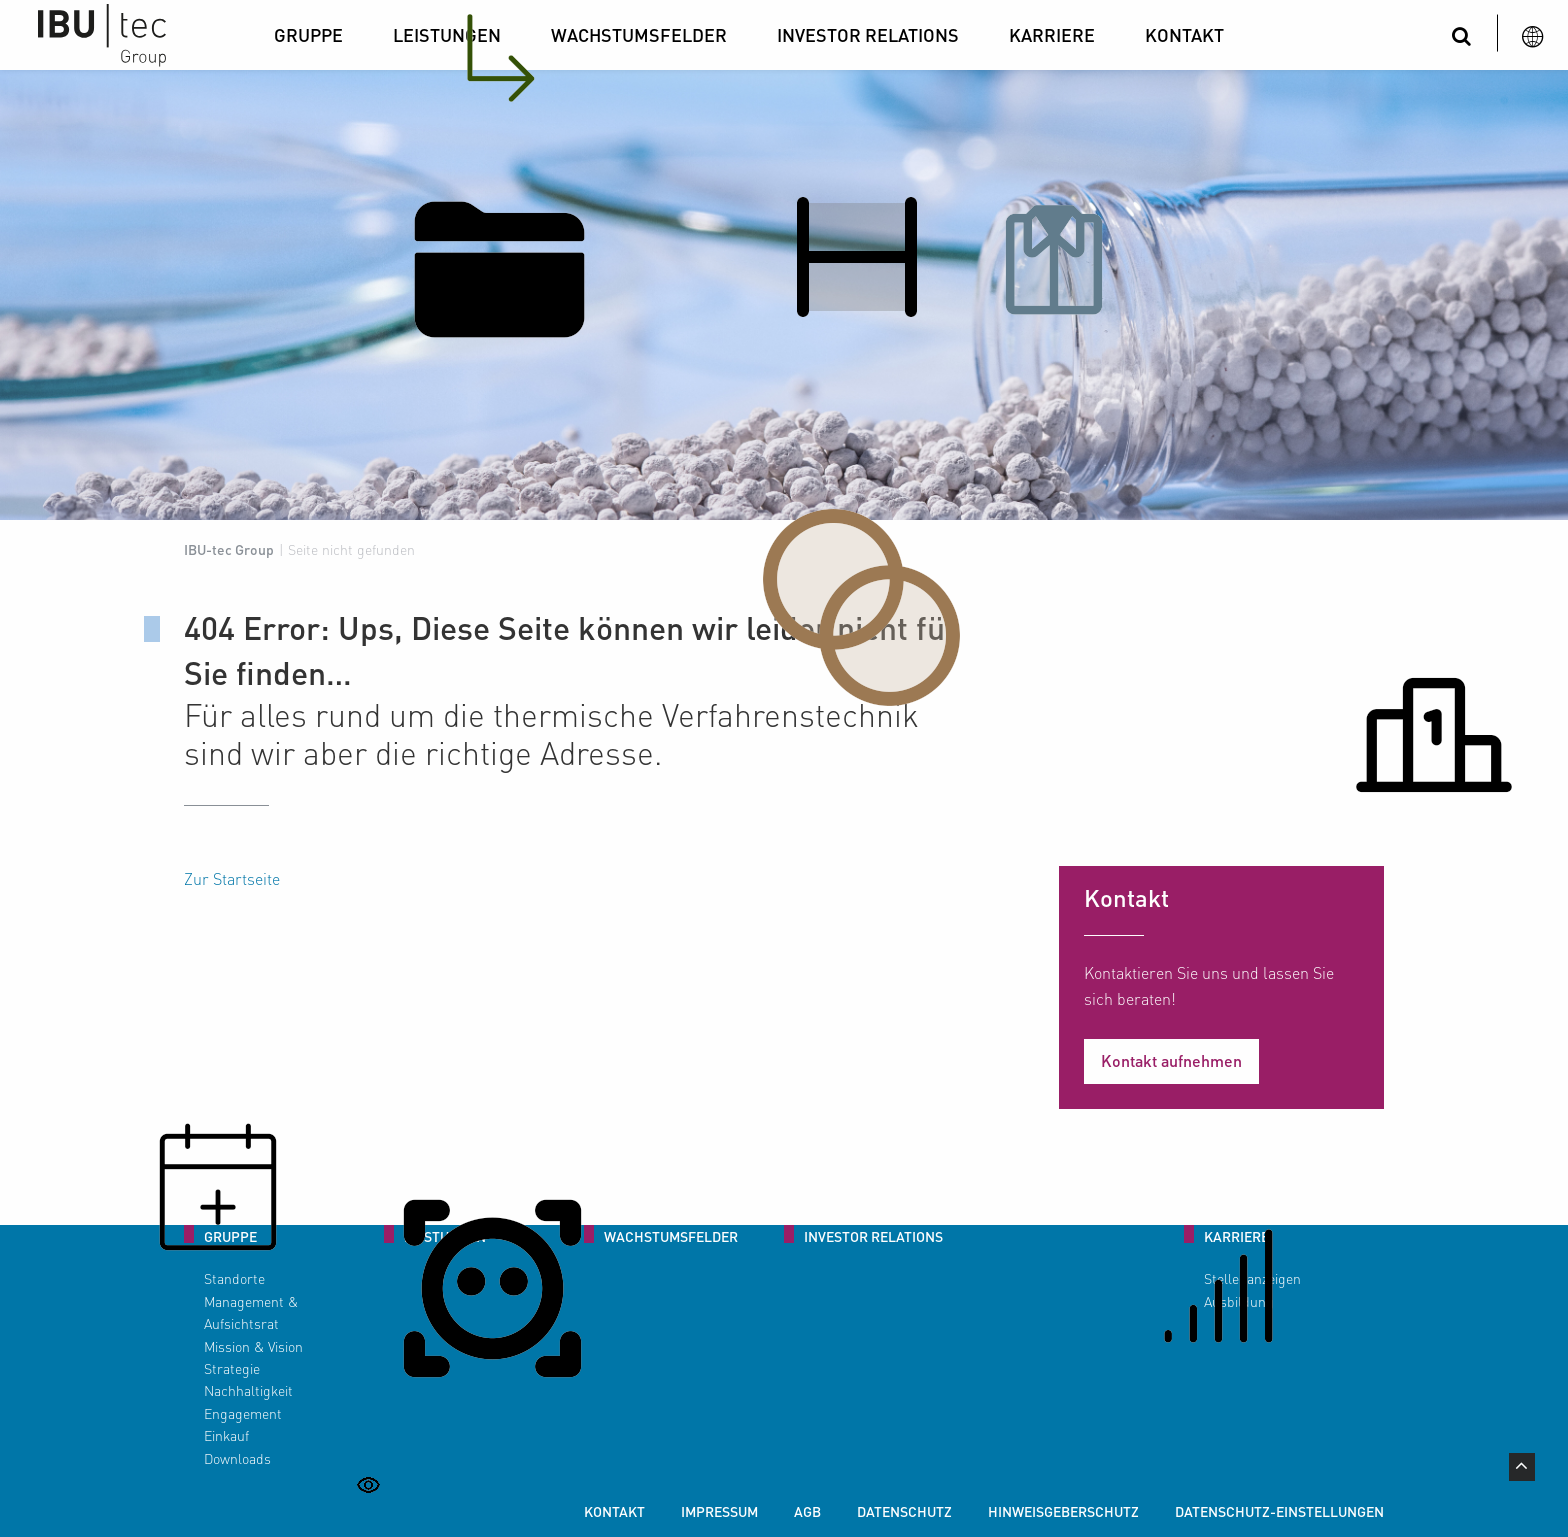 This screenshot has height=1537, width=1568. Describe the element at coordinates (1223, 1293) in the screenshot. I see `indicates full cellular signal strength` at that location.